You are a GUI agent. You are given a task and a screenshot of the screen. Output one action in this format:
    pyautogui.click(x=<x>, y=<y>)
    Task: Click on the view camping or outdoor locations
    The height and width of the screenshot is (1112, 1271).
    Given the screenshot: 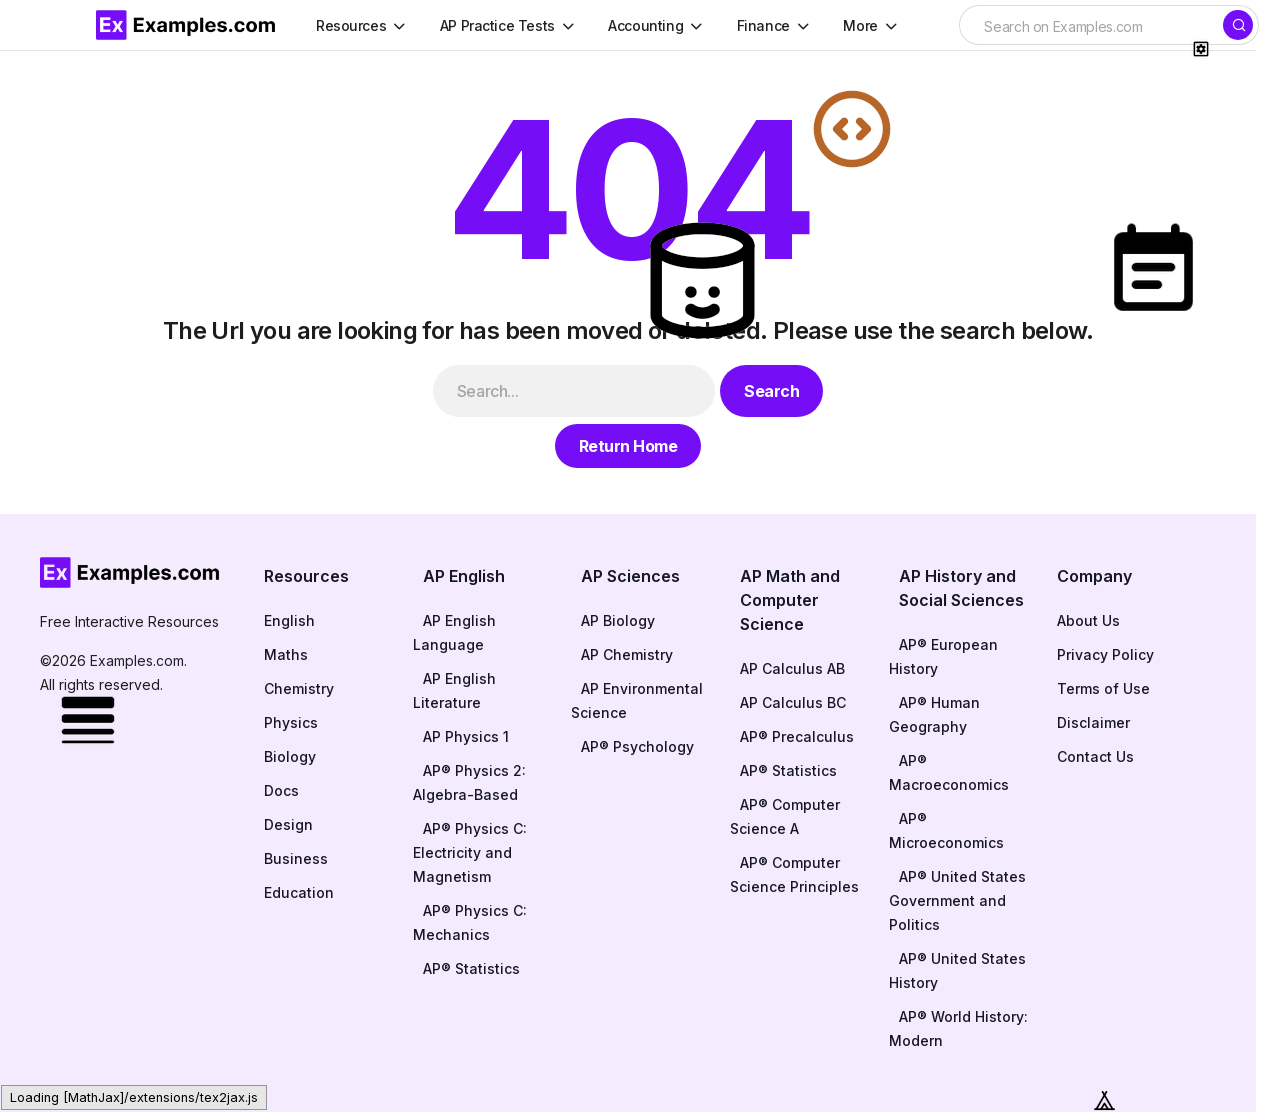 What is the action you would take?
    pyautogui.click(x=1104, y=1100)
    